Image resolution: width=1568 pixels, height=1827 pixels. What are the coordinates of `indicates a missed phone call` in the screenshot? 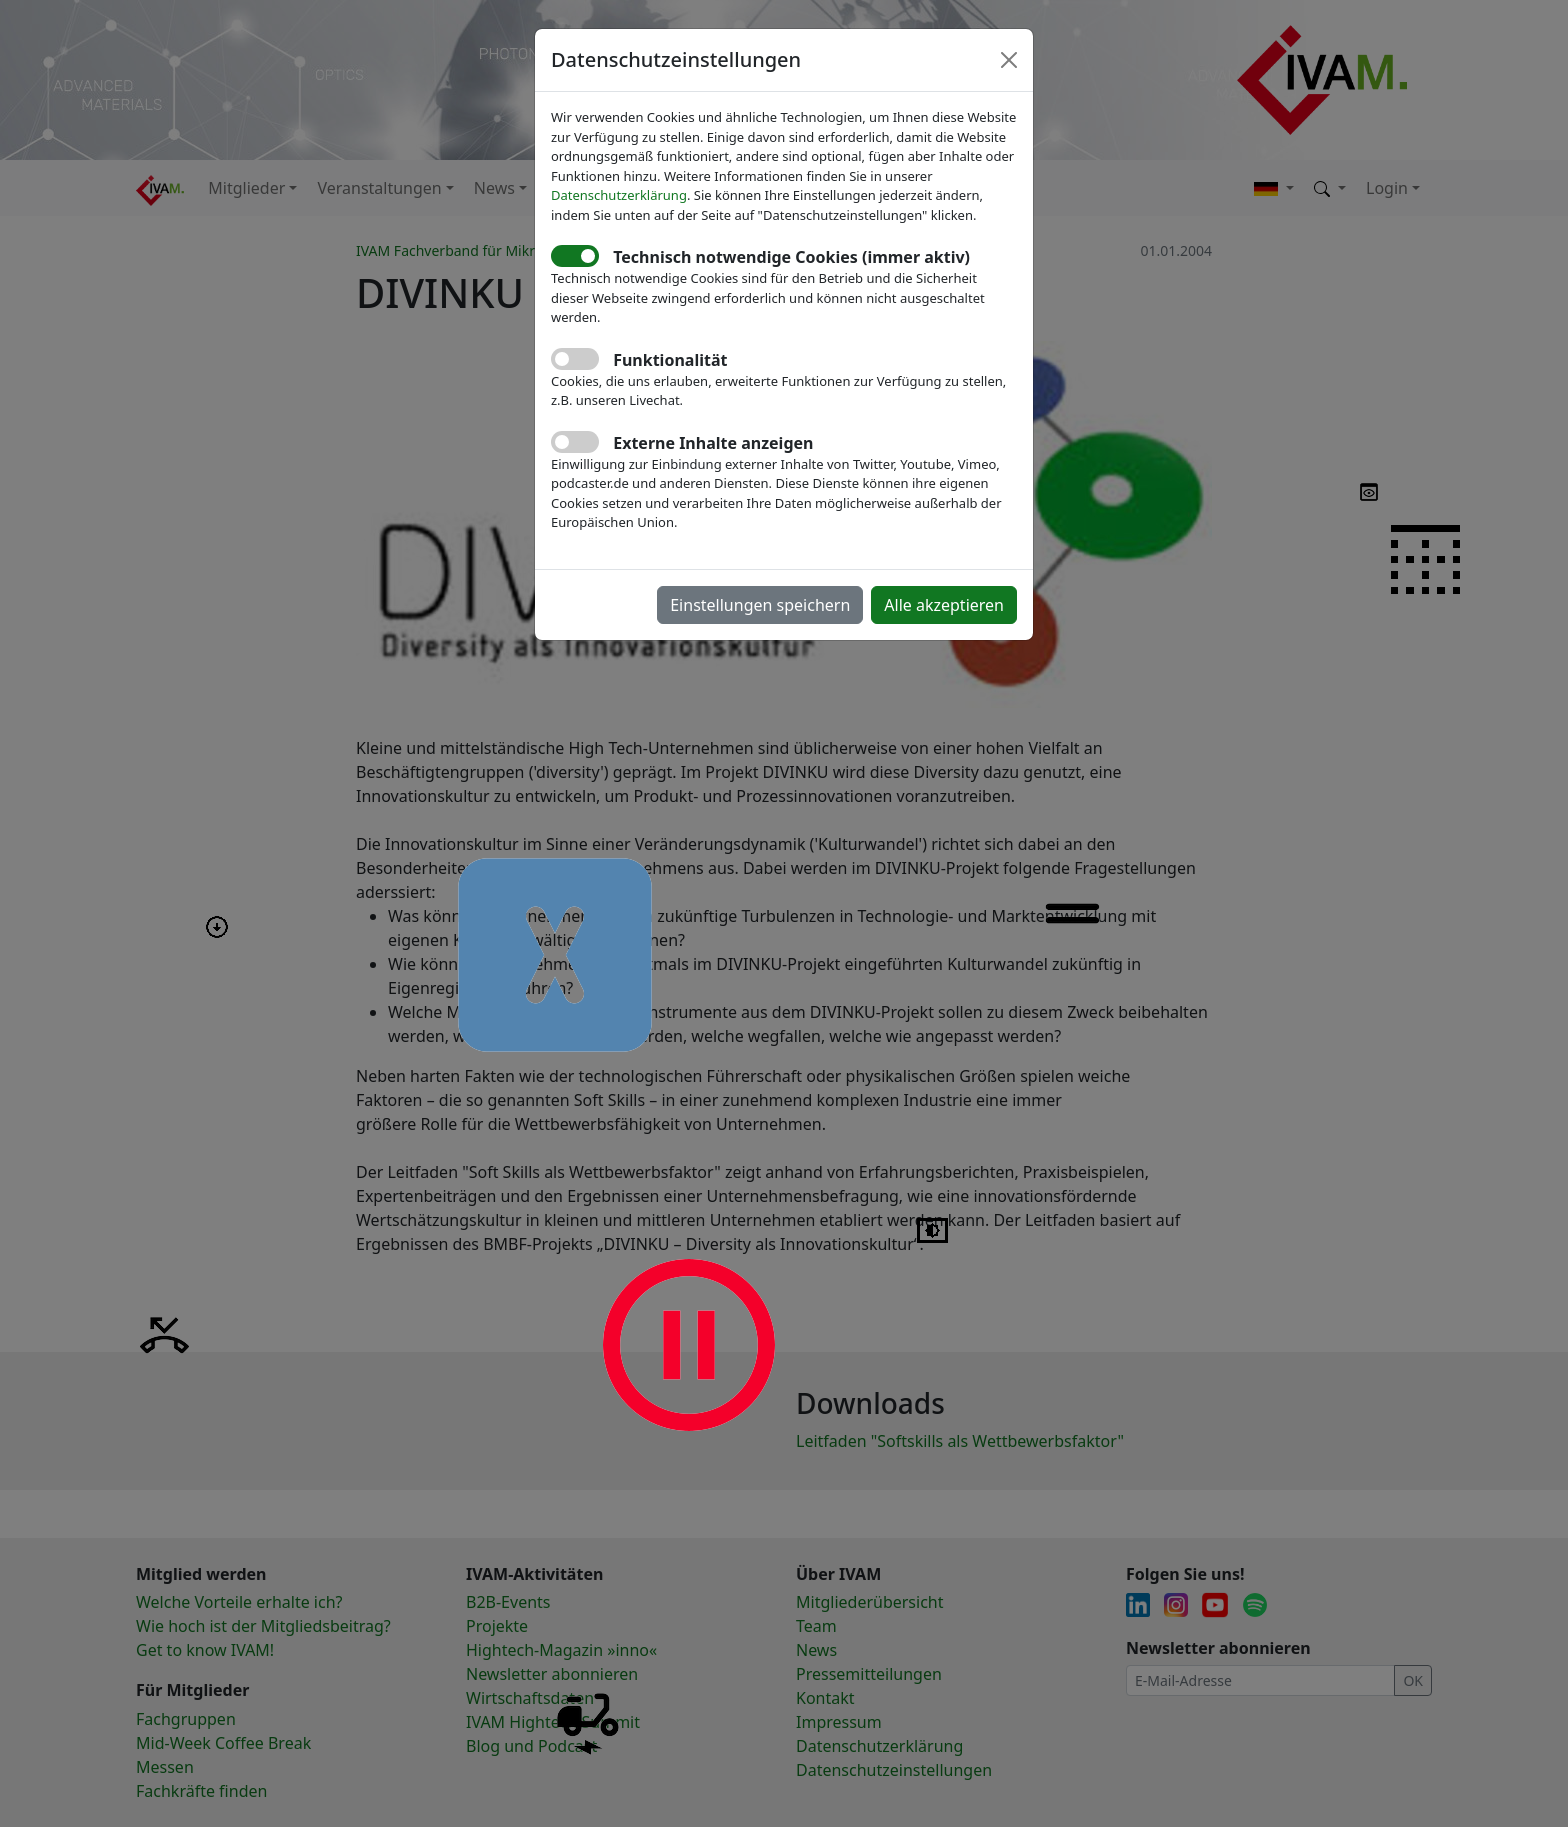 It's located at (164, 1335).